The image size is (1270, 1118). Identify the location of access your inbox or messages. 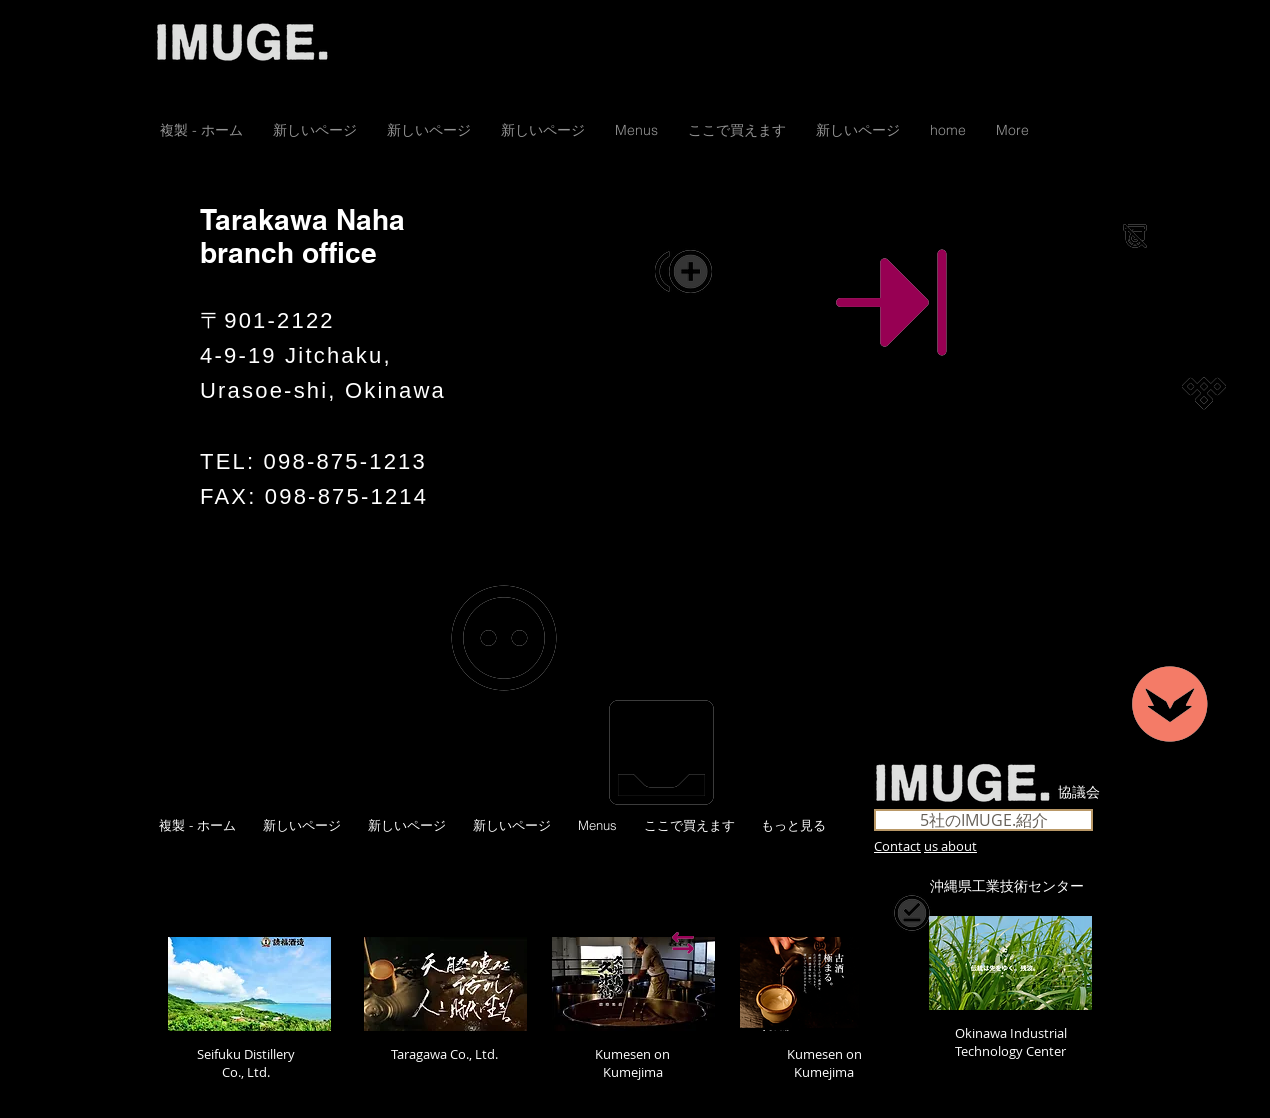
(661, 752).